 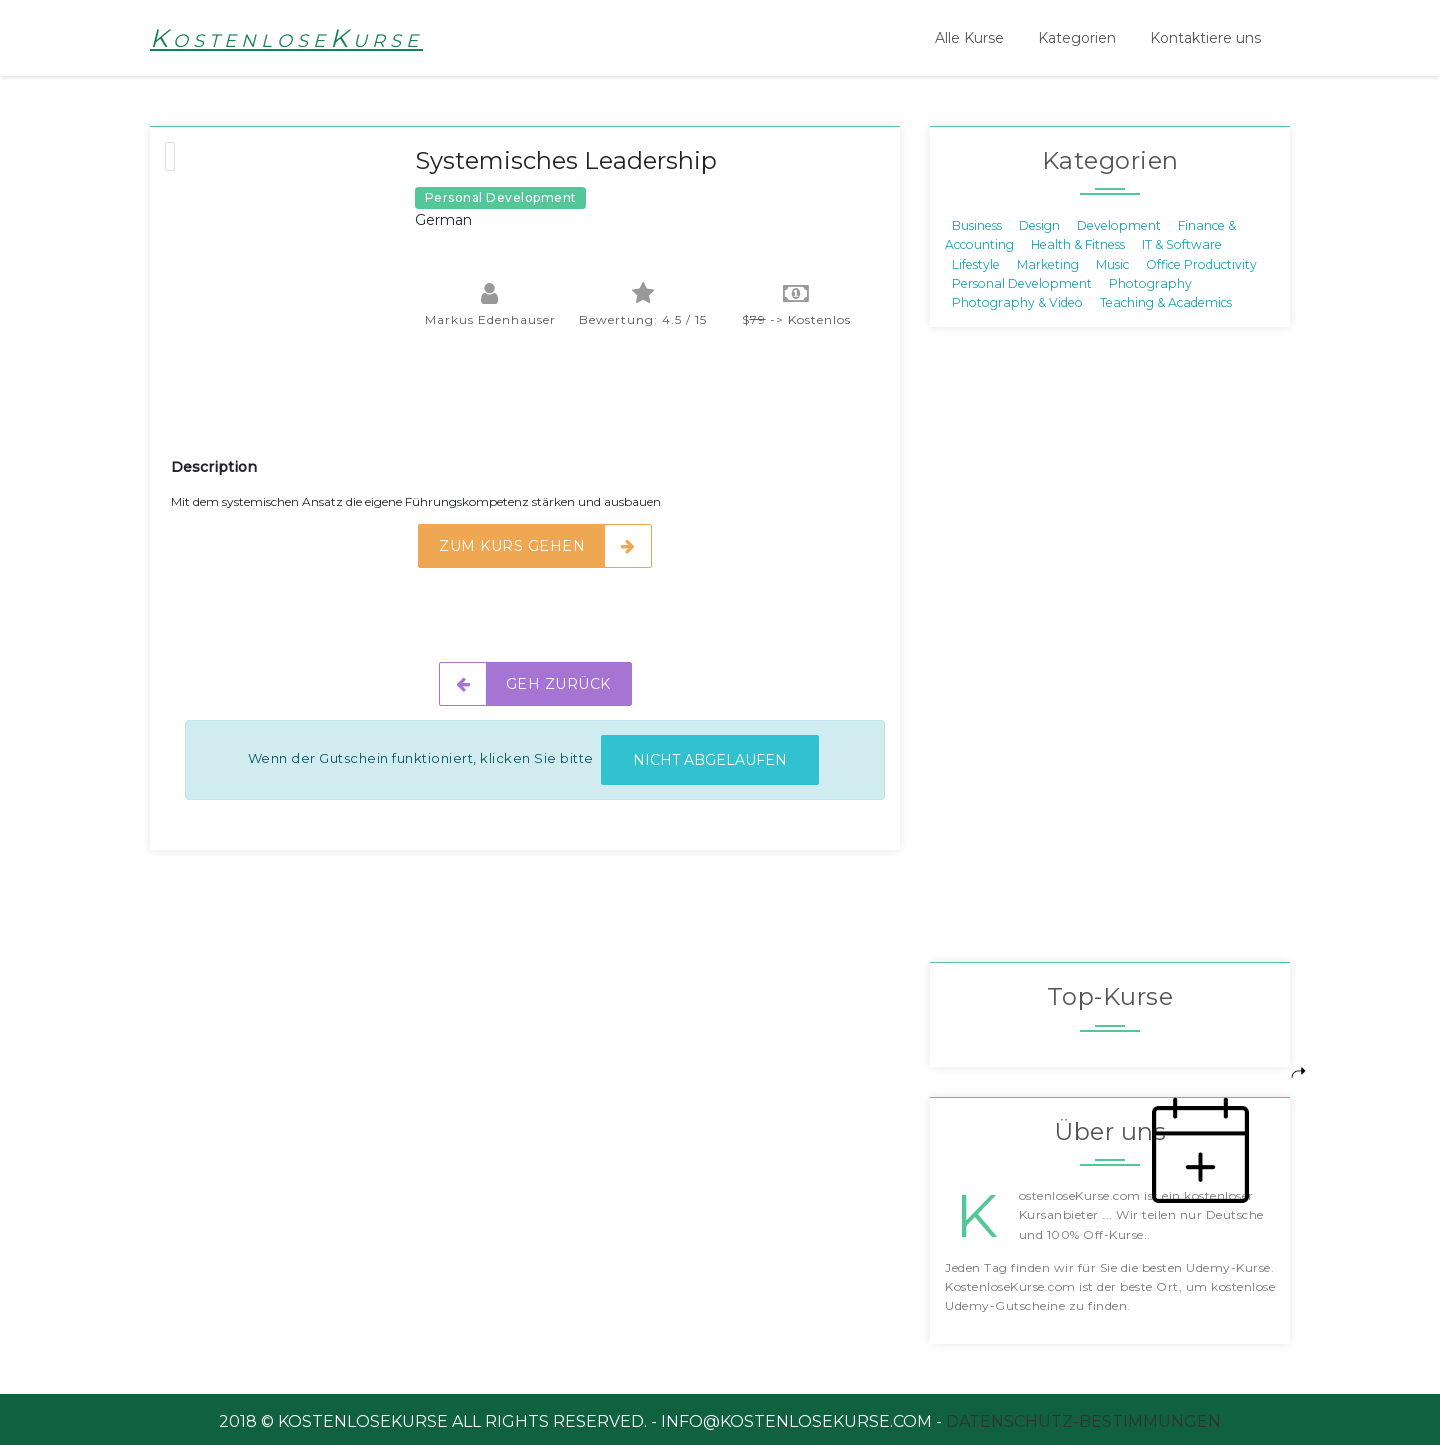 What do you see at coordinates (1298, 1072) in the screenshot?
I see `share or forward content` at bounding box center [1298, 1072].